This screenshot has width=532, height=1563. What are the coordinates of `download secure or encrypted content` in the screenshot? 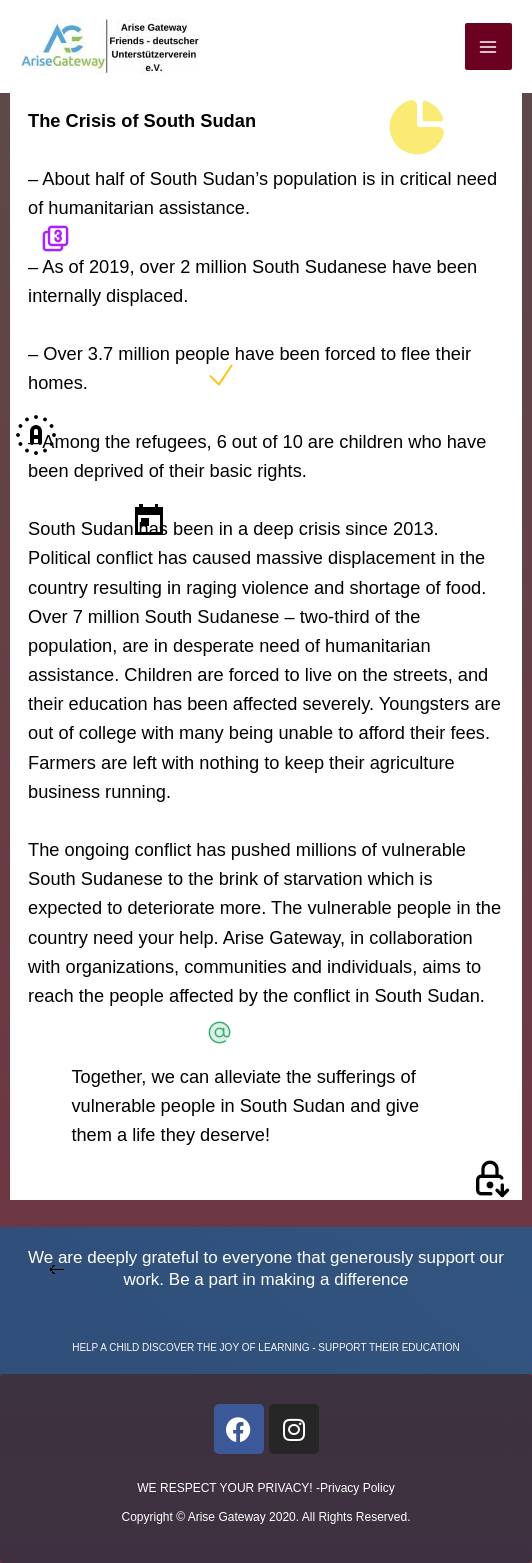 It's located at (490, 1178).